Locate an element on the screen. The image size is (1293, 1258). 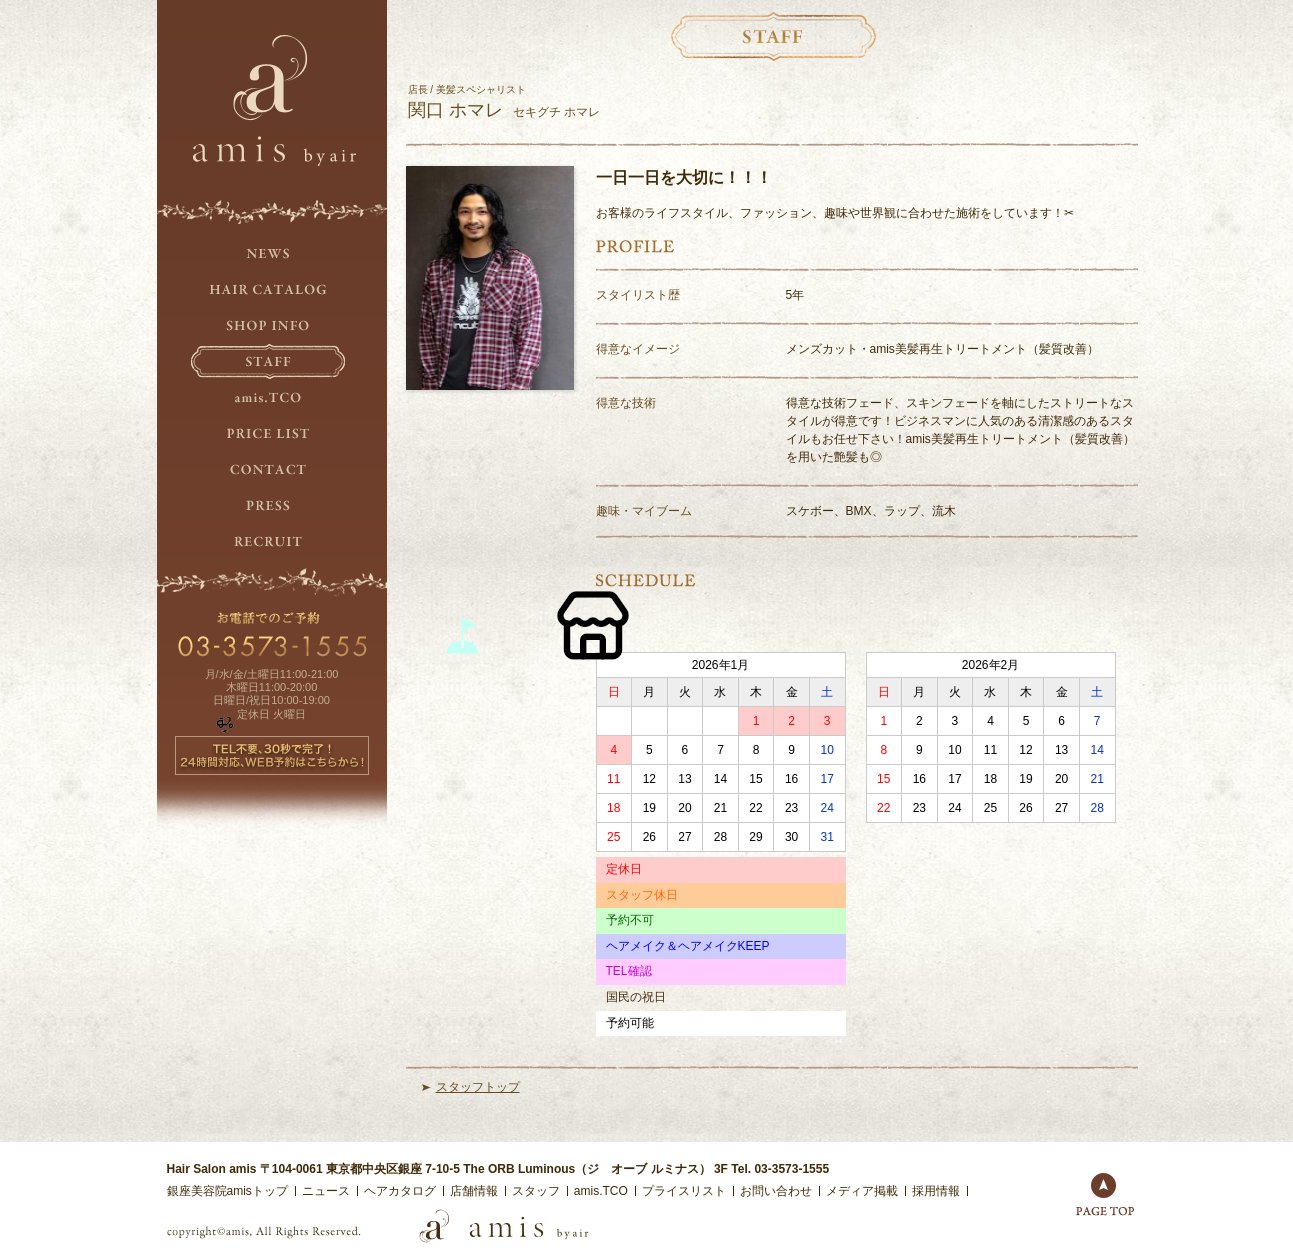
select electric moped as transportation mode is located at coordinates (225, 724).